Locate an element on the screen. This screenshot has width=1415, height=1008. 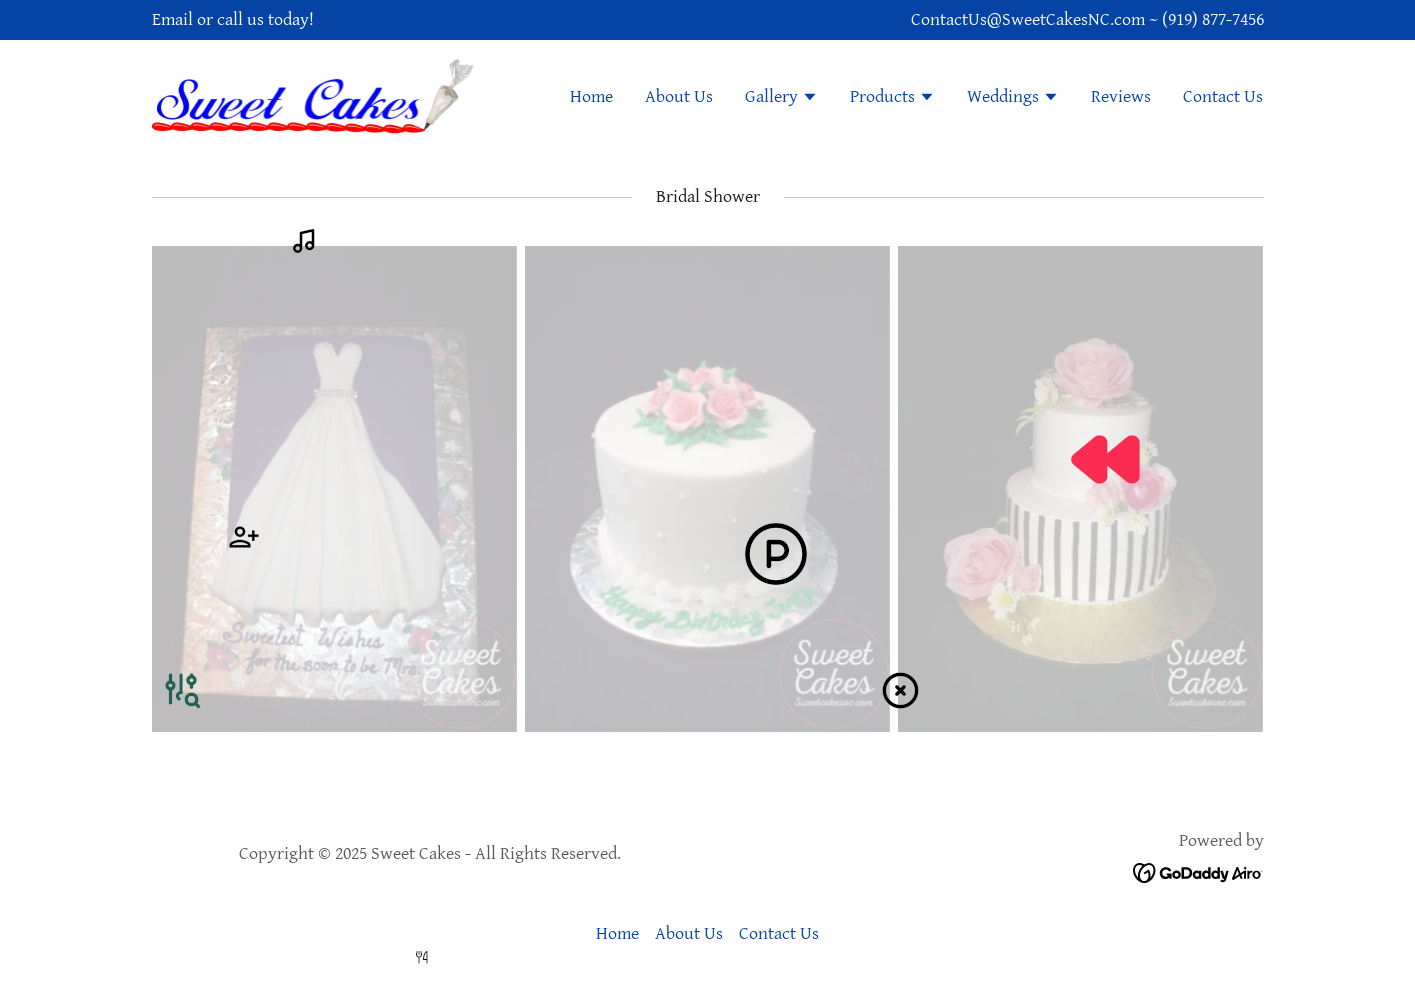
close or dismiss a dialog is located at coordinates (900, 690).